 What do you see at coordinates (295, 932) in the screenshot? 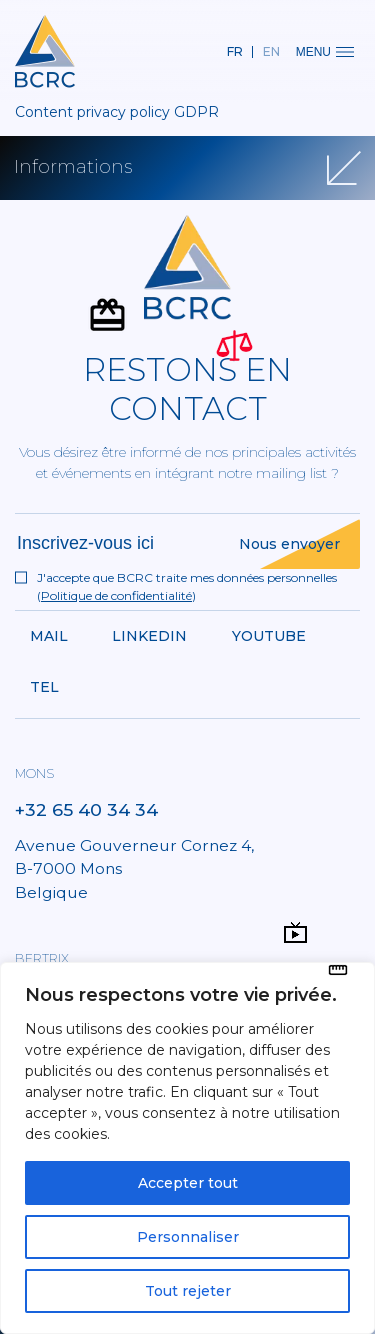
I see `watch live television or streaming content` at bounding box center [295, 932].